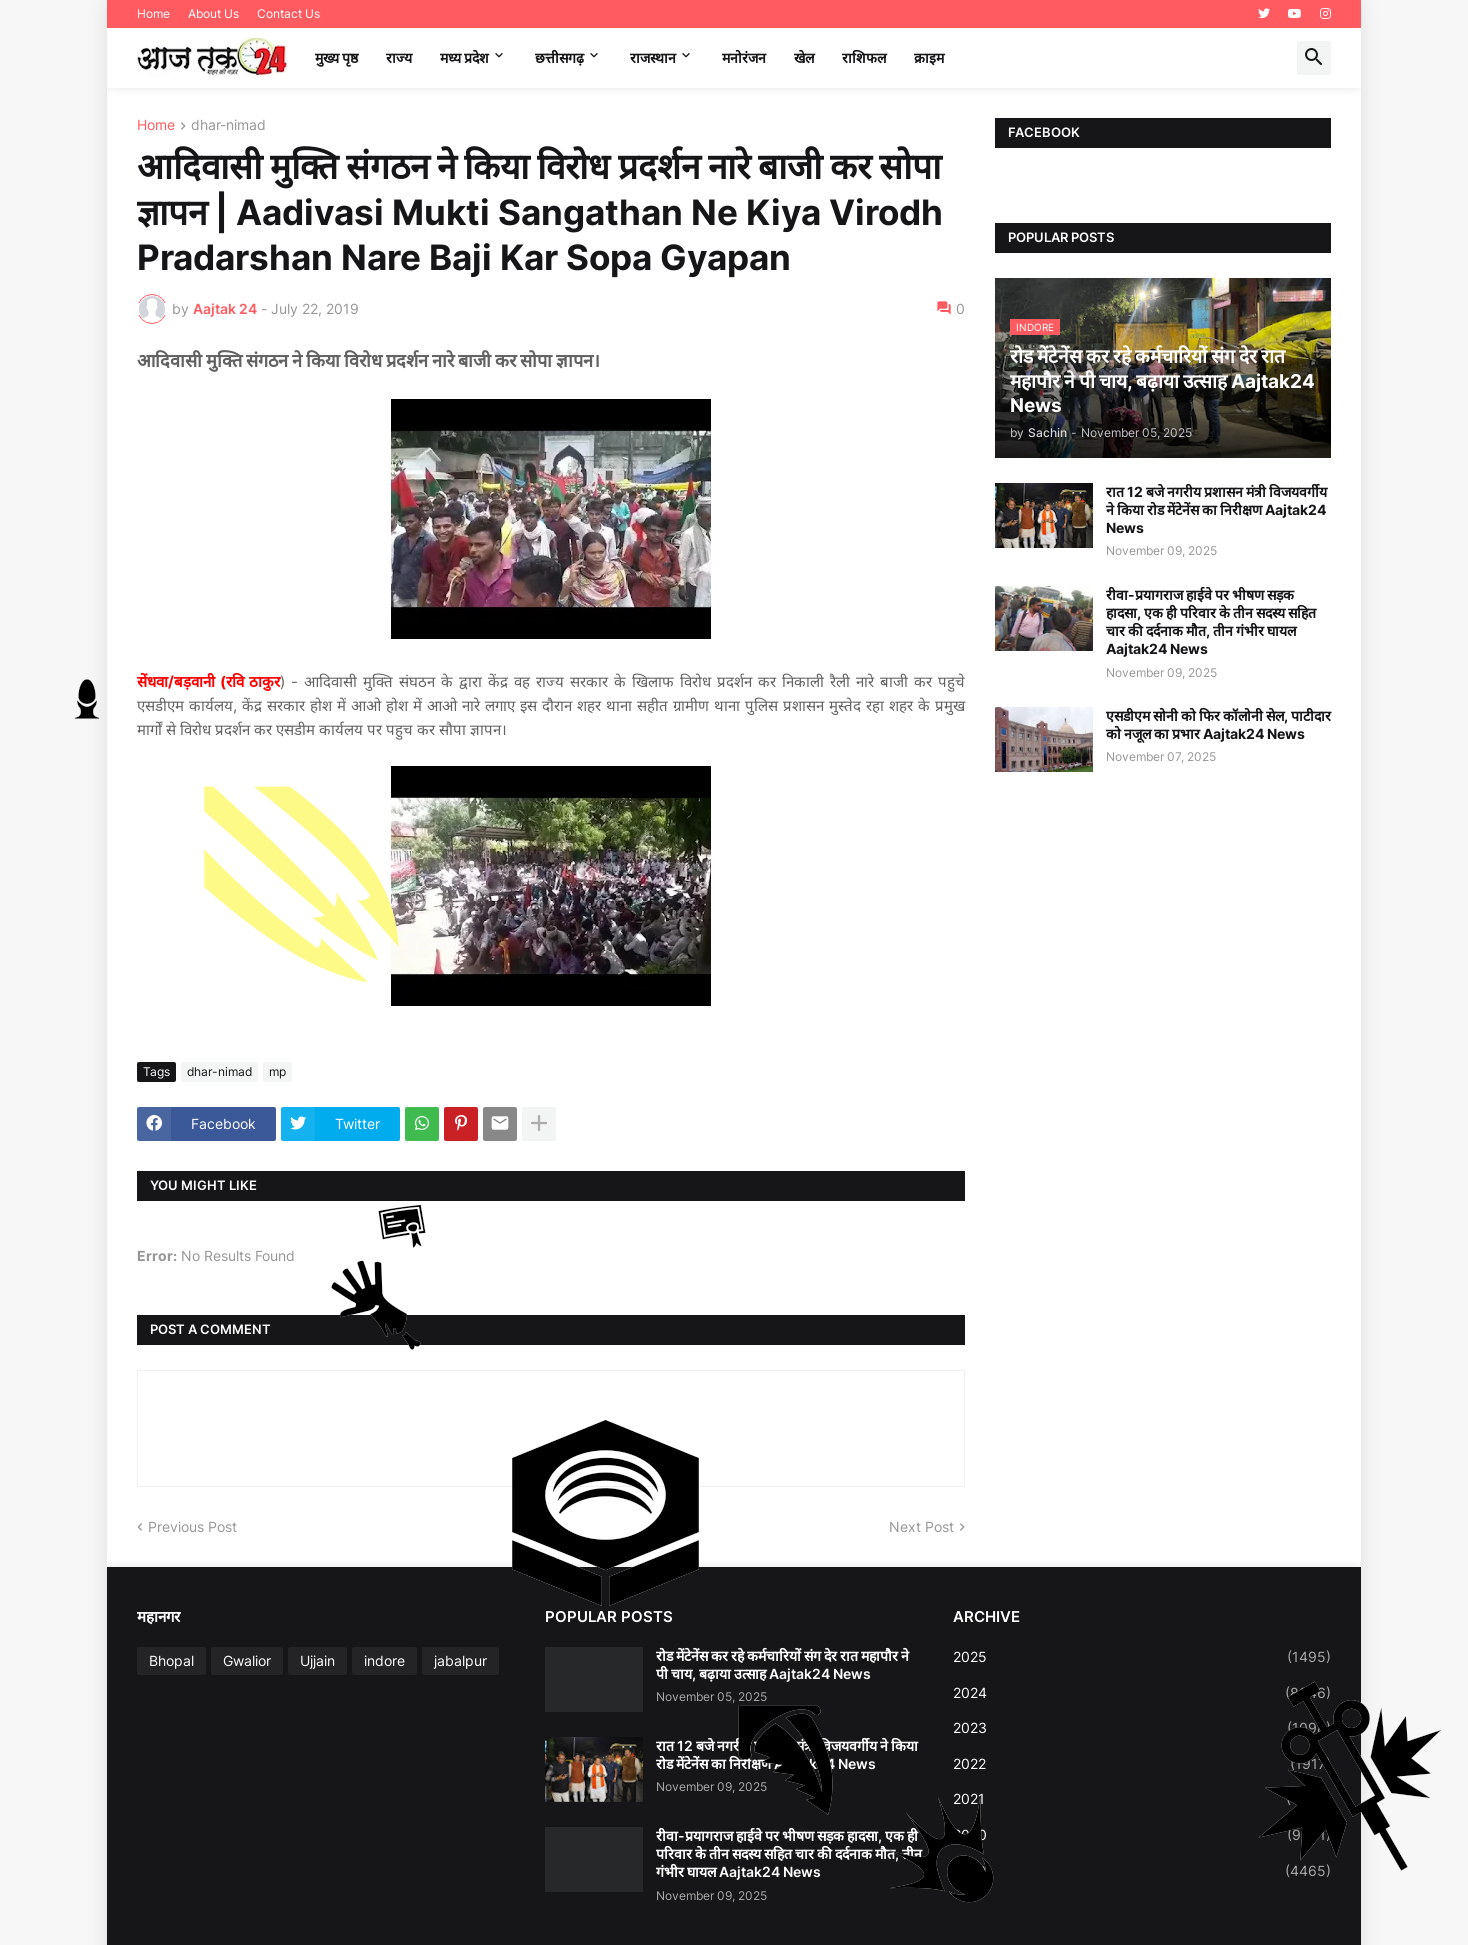 The width and height of the screenshot is (1468, 1945). I want to click on view your certificates or achievements, so click(402, 1224).